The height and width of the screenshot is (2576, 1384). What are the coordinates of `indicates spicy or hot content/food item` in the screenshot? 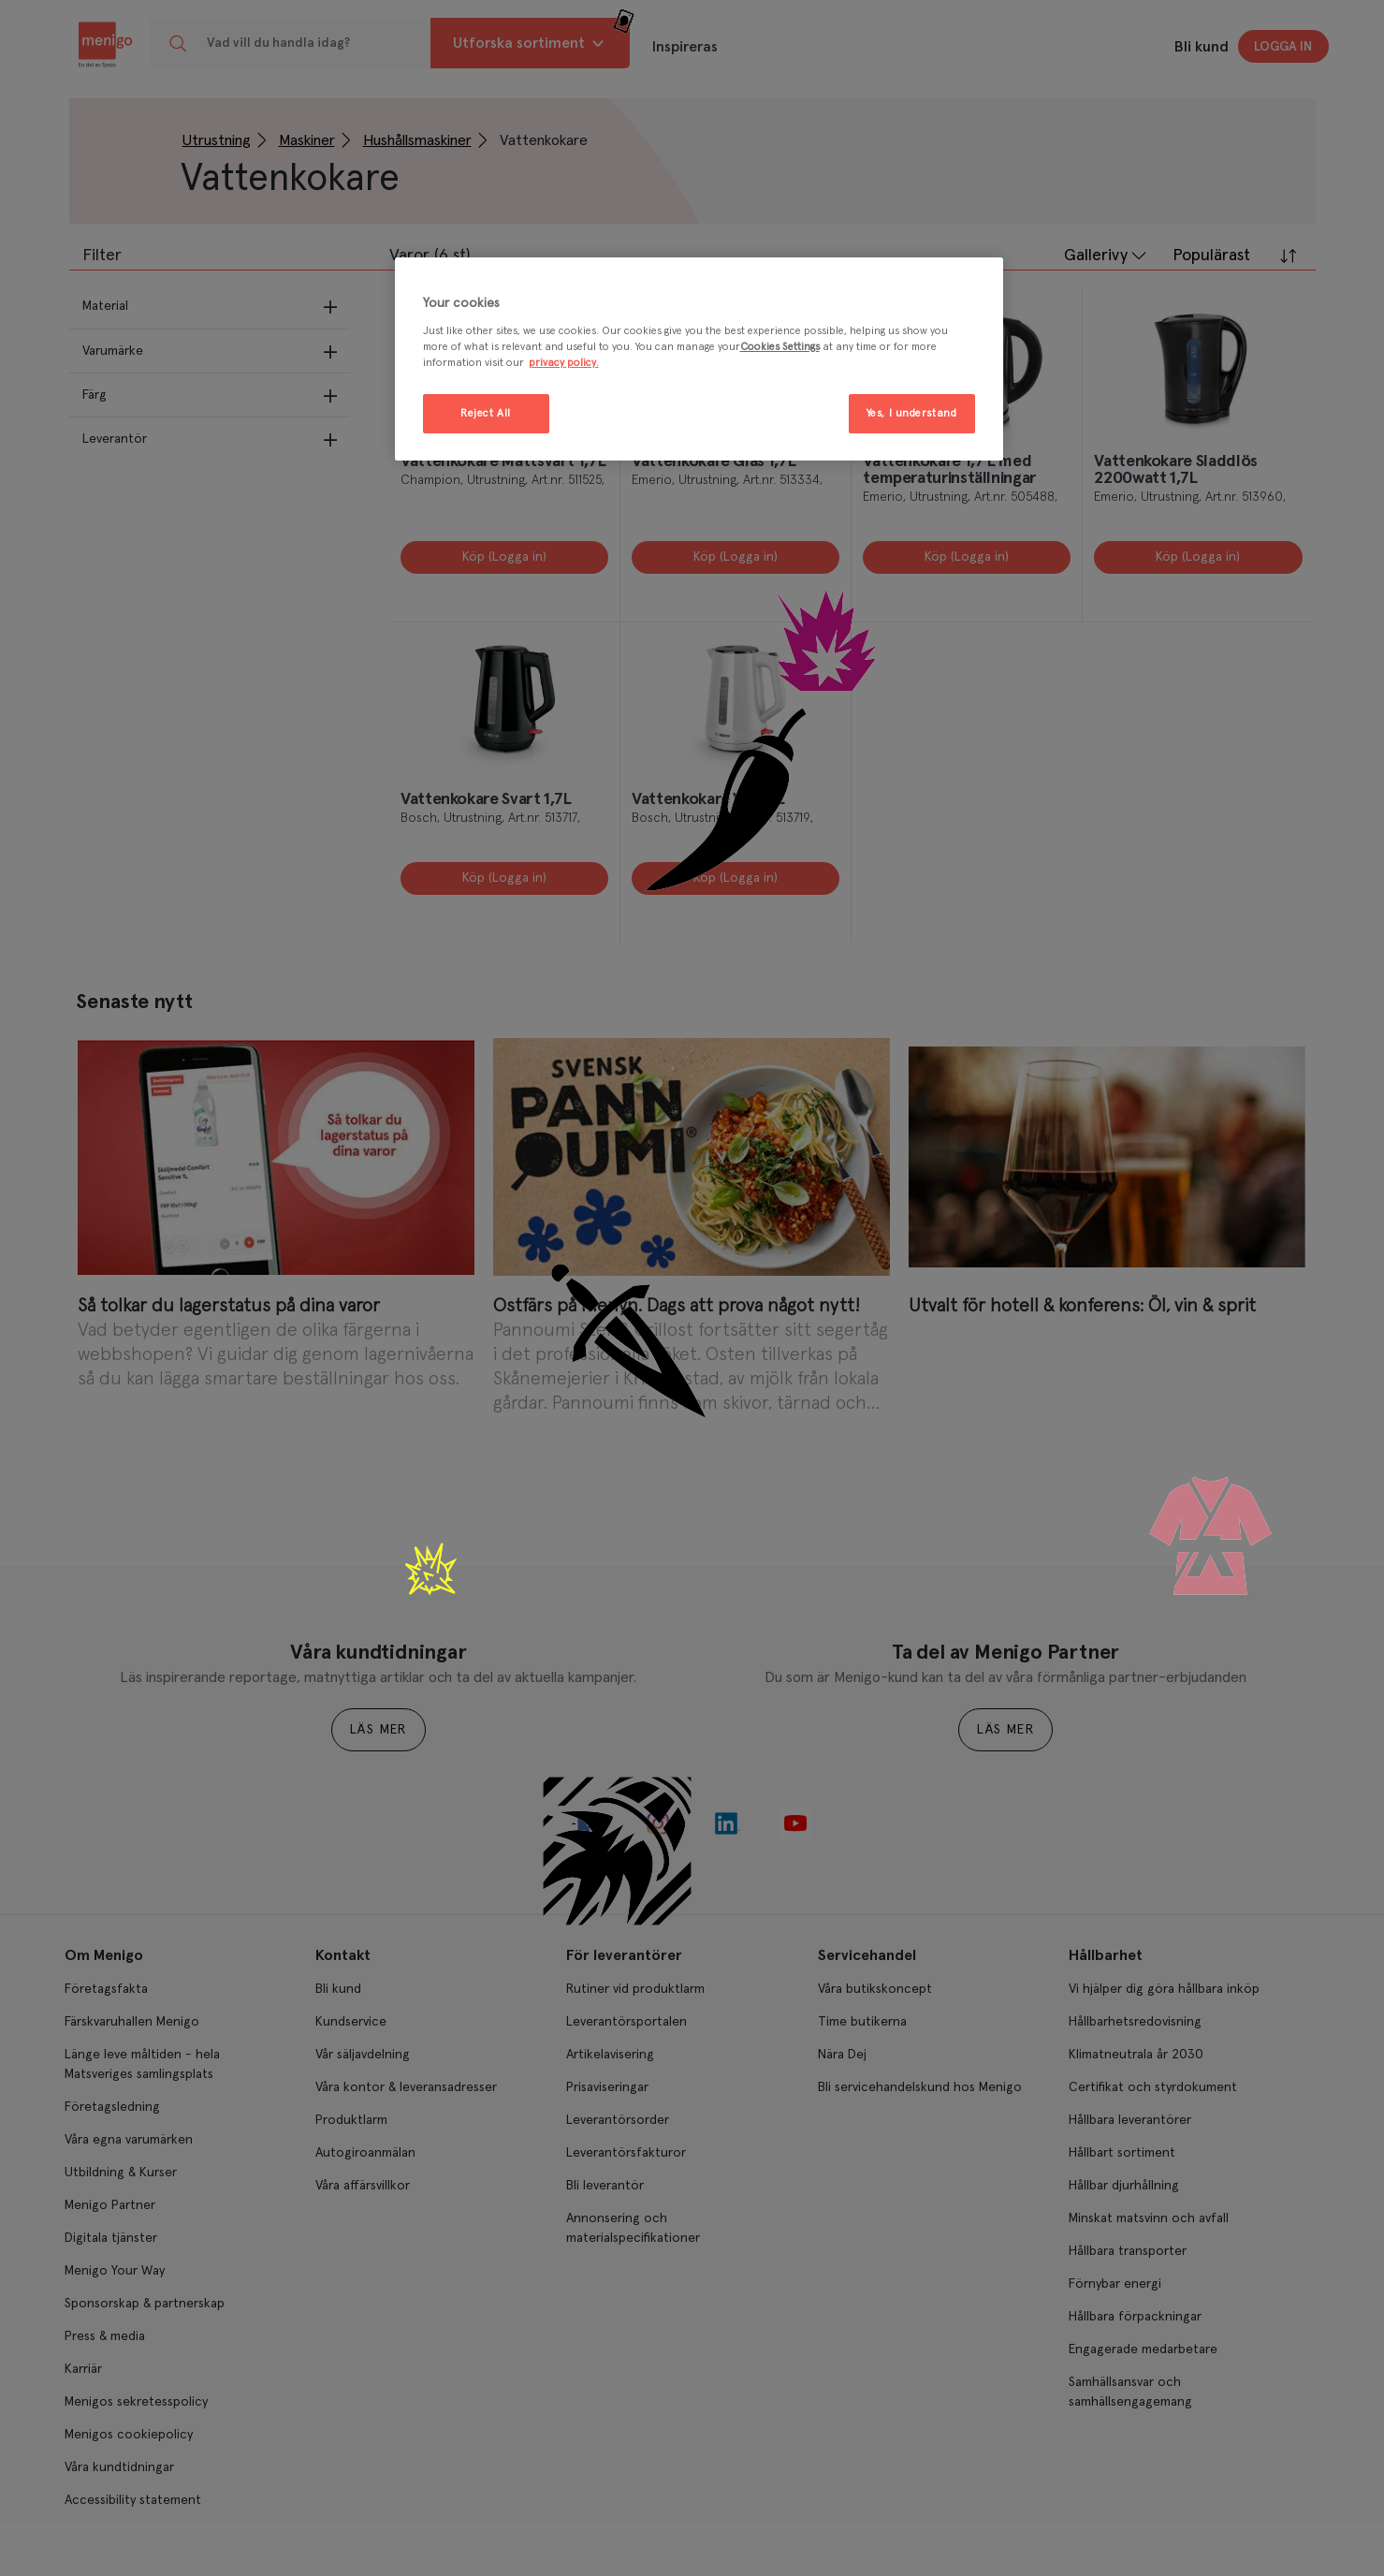 It's located at (726, 799).